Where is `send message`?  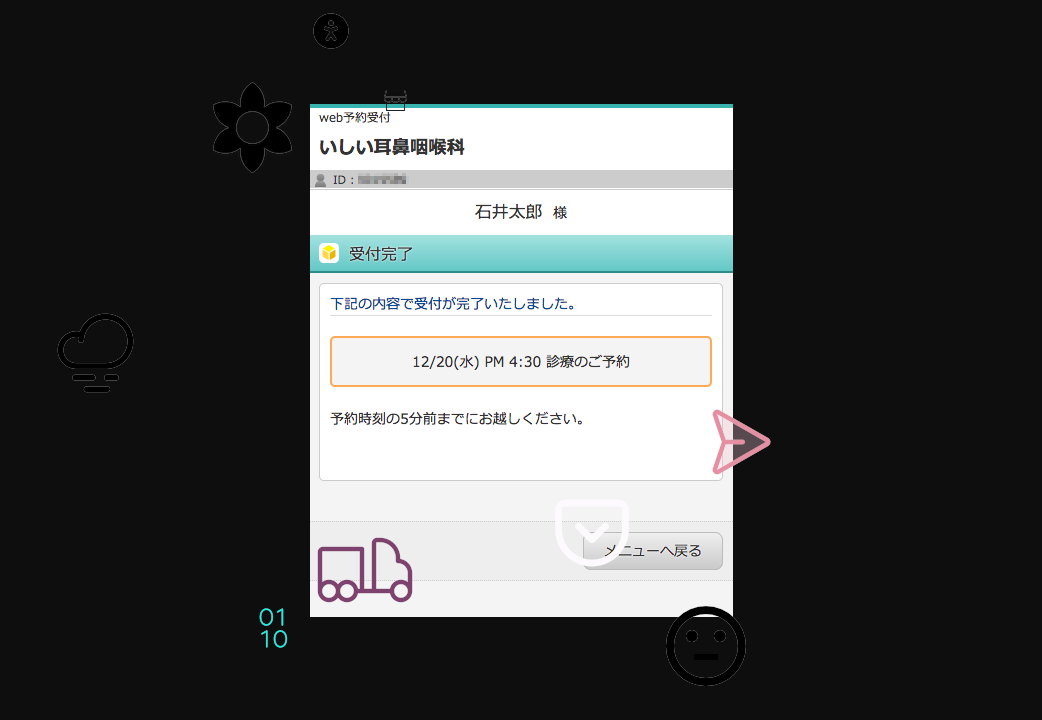 send message is located at coordinates (738, 442).